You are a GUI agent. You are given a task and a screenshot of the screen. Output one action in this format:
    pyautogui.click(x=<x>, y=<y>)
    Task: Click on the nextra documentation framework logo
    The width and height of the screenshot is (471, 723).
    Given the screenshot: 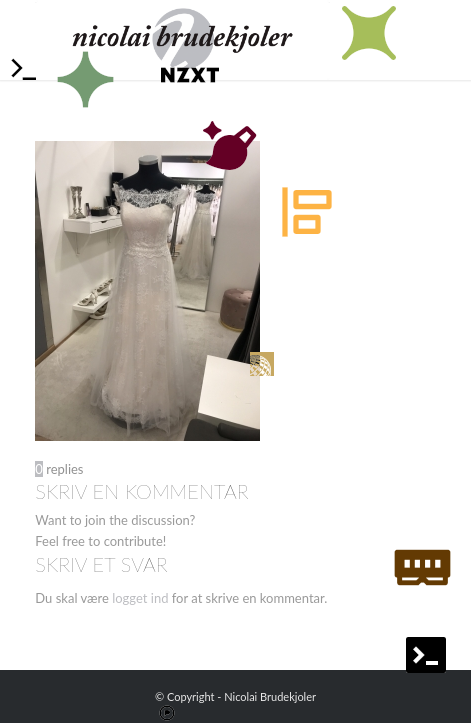 What is the action you would take?
    pyautogui.click(x=369, y=33)
    